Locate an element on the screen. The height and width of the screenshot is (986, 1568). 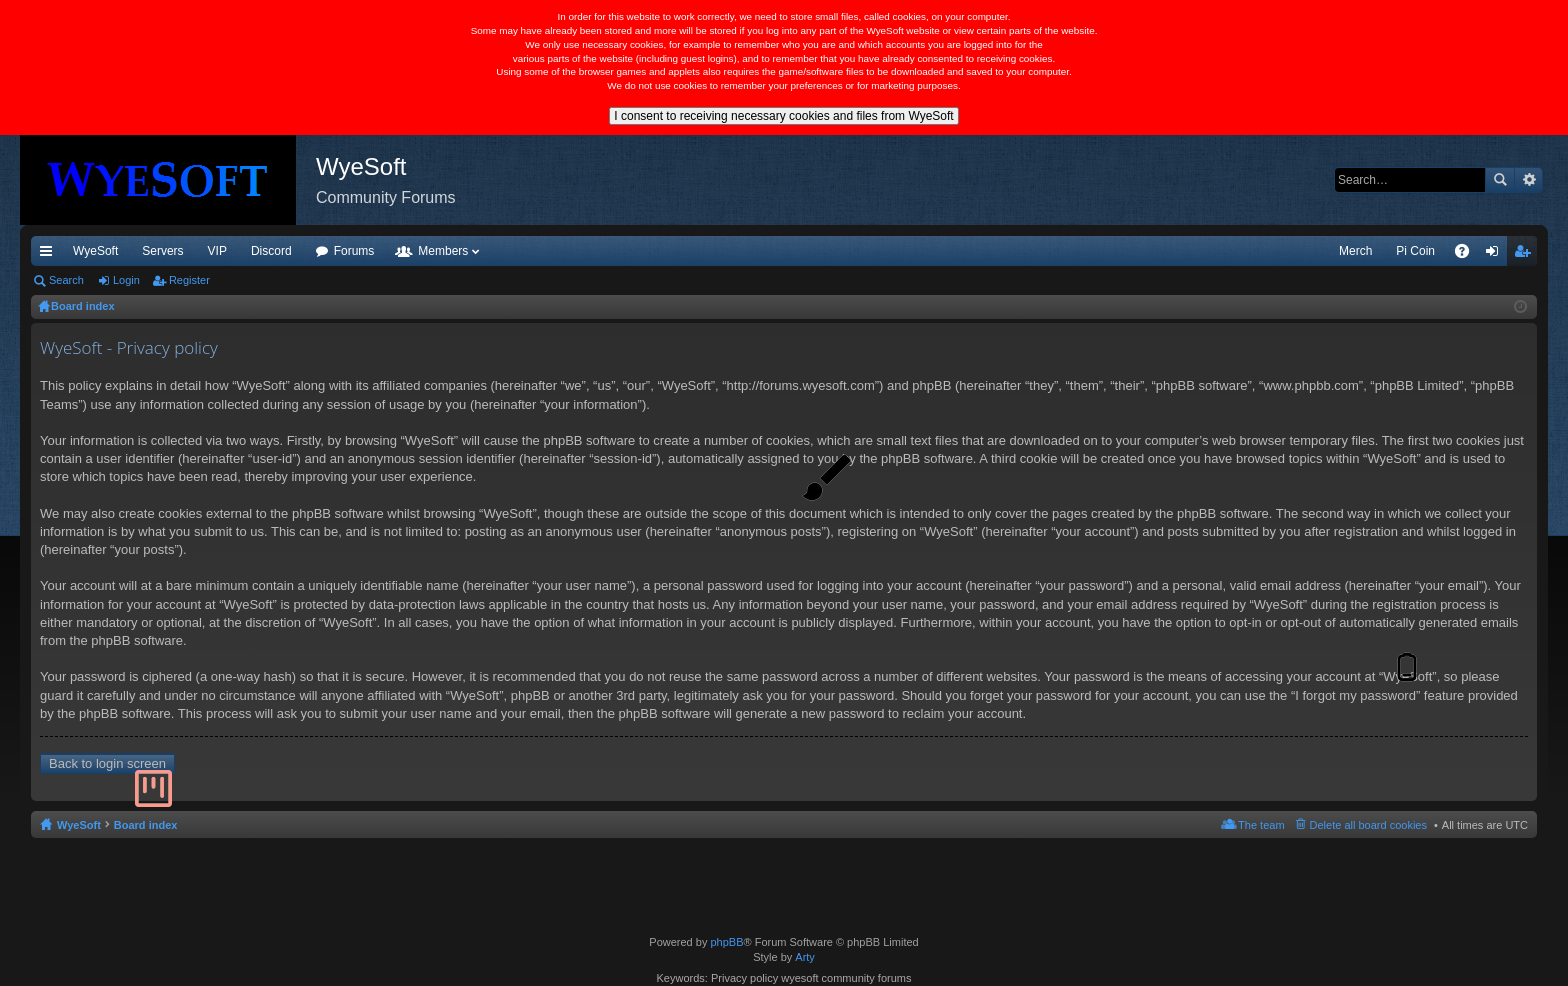
access drawing or painting tools is located at coordinates (827, 477).